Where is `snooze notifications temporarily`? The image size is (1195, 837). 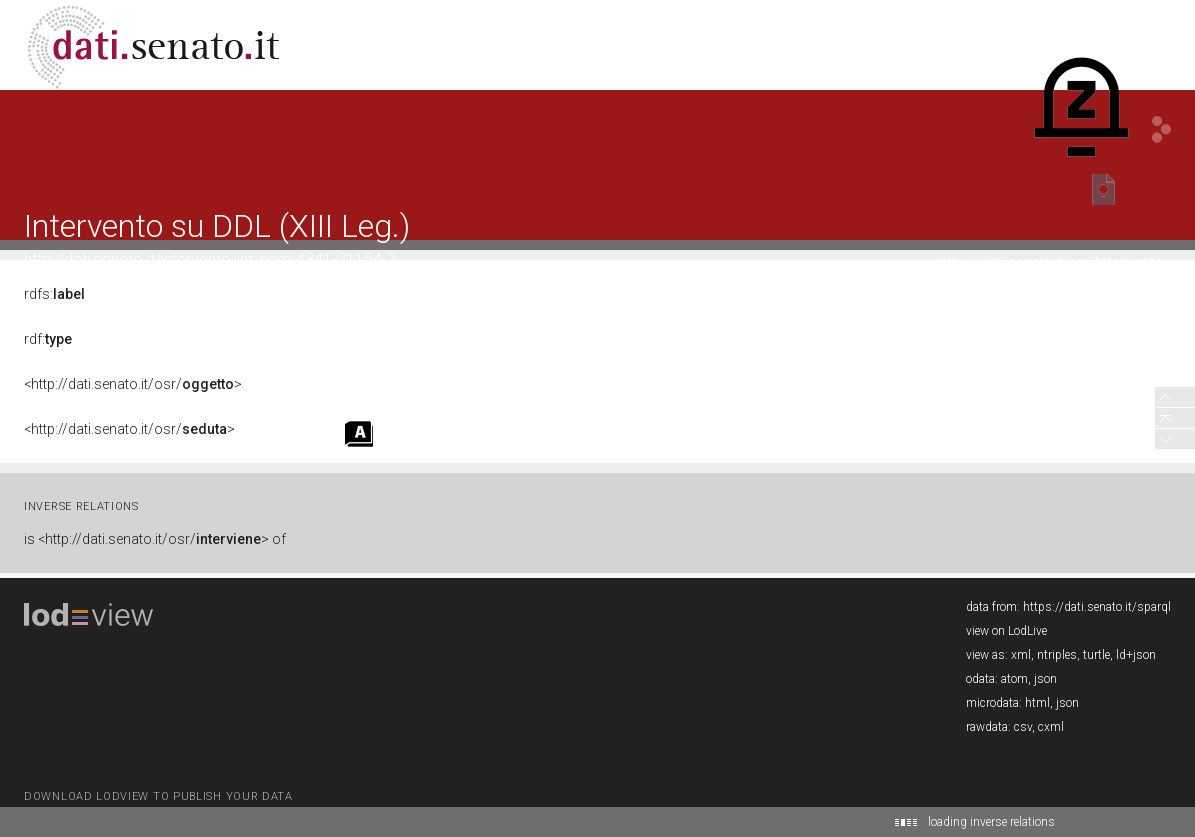 snooze notifications temporarily is located at coordinates (1081, 104).